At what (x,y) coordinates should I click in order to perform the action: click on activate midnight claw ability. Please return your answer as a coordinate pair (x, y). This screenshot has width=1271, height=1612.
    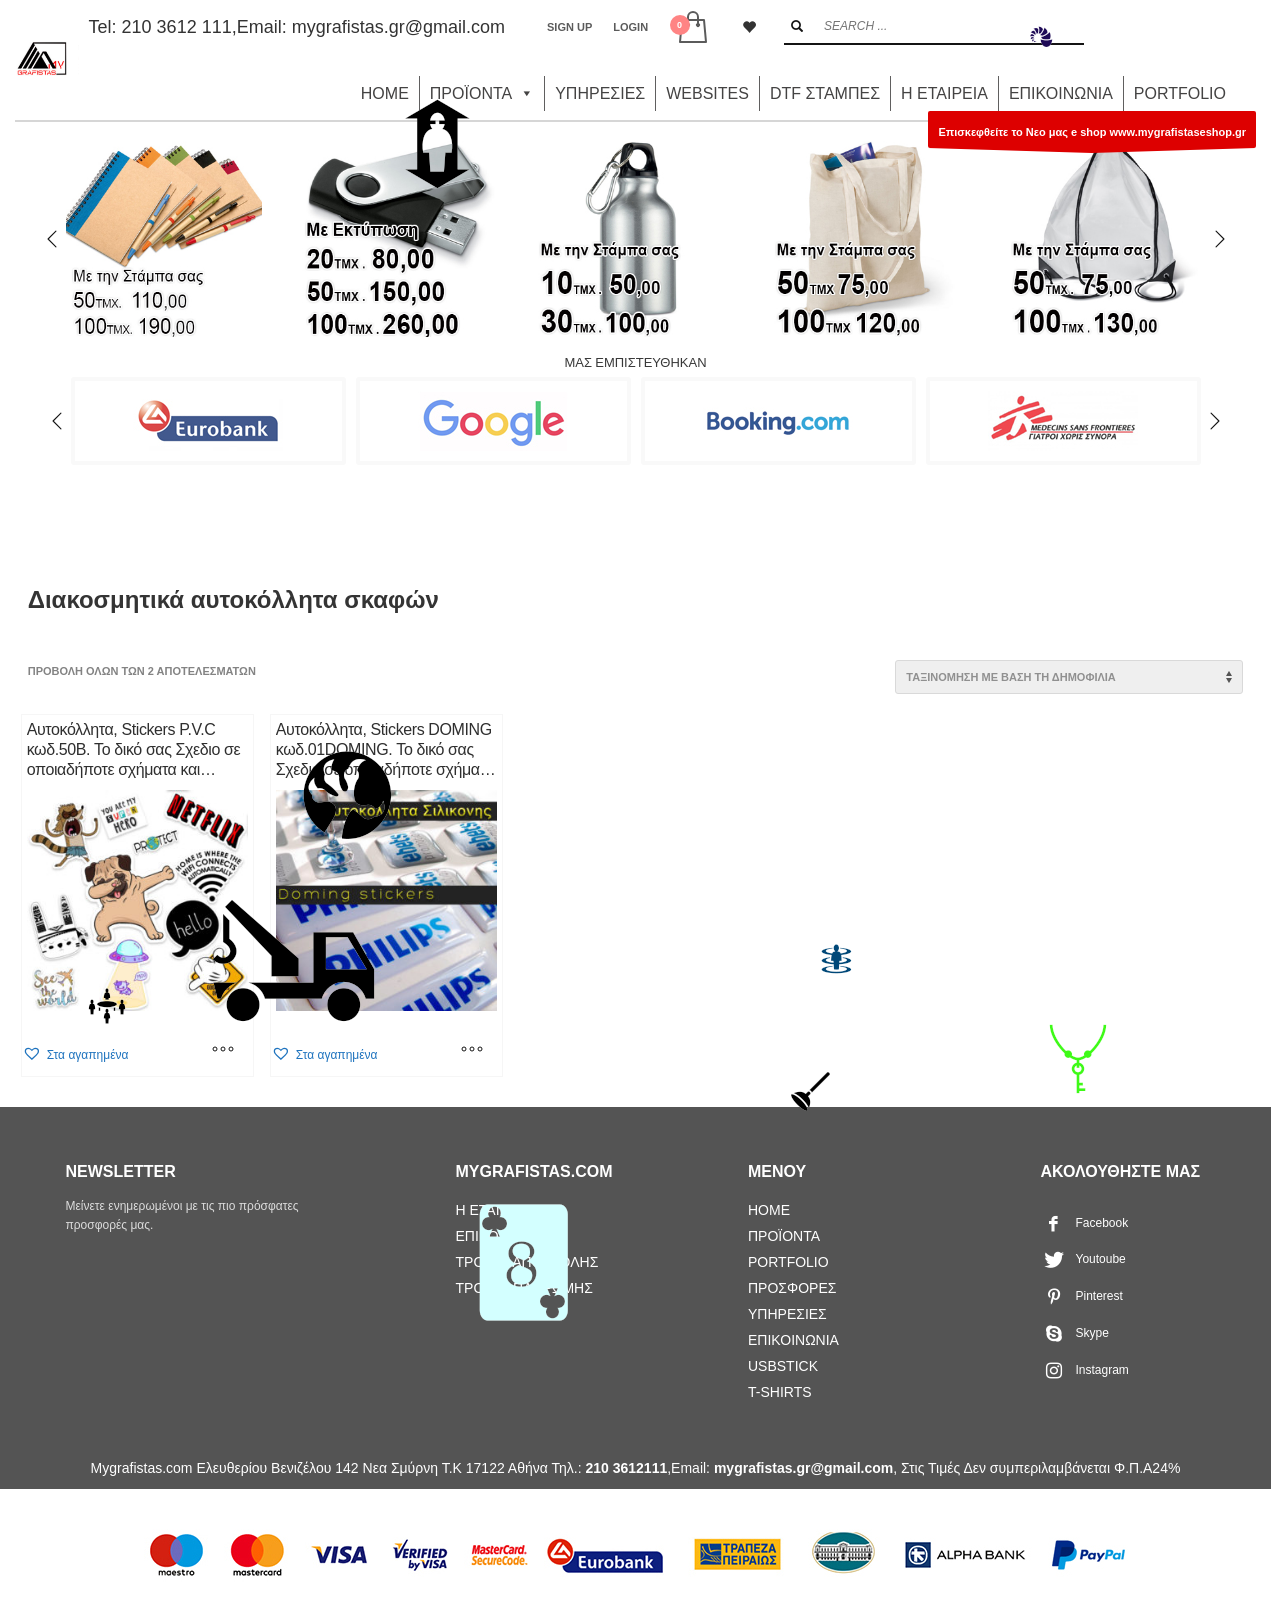
    Looking at the image, I should click on (347, 795).